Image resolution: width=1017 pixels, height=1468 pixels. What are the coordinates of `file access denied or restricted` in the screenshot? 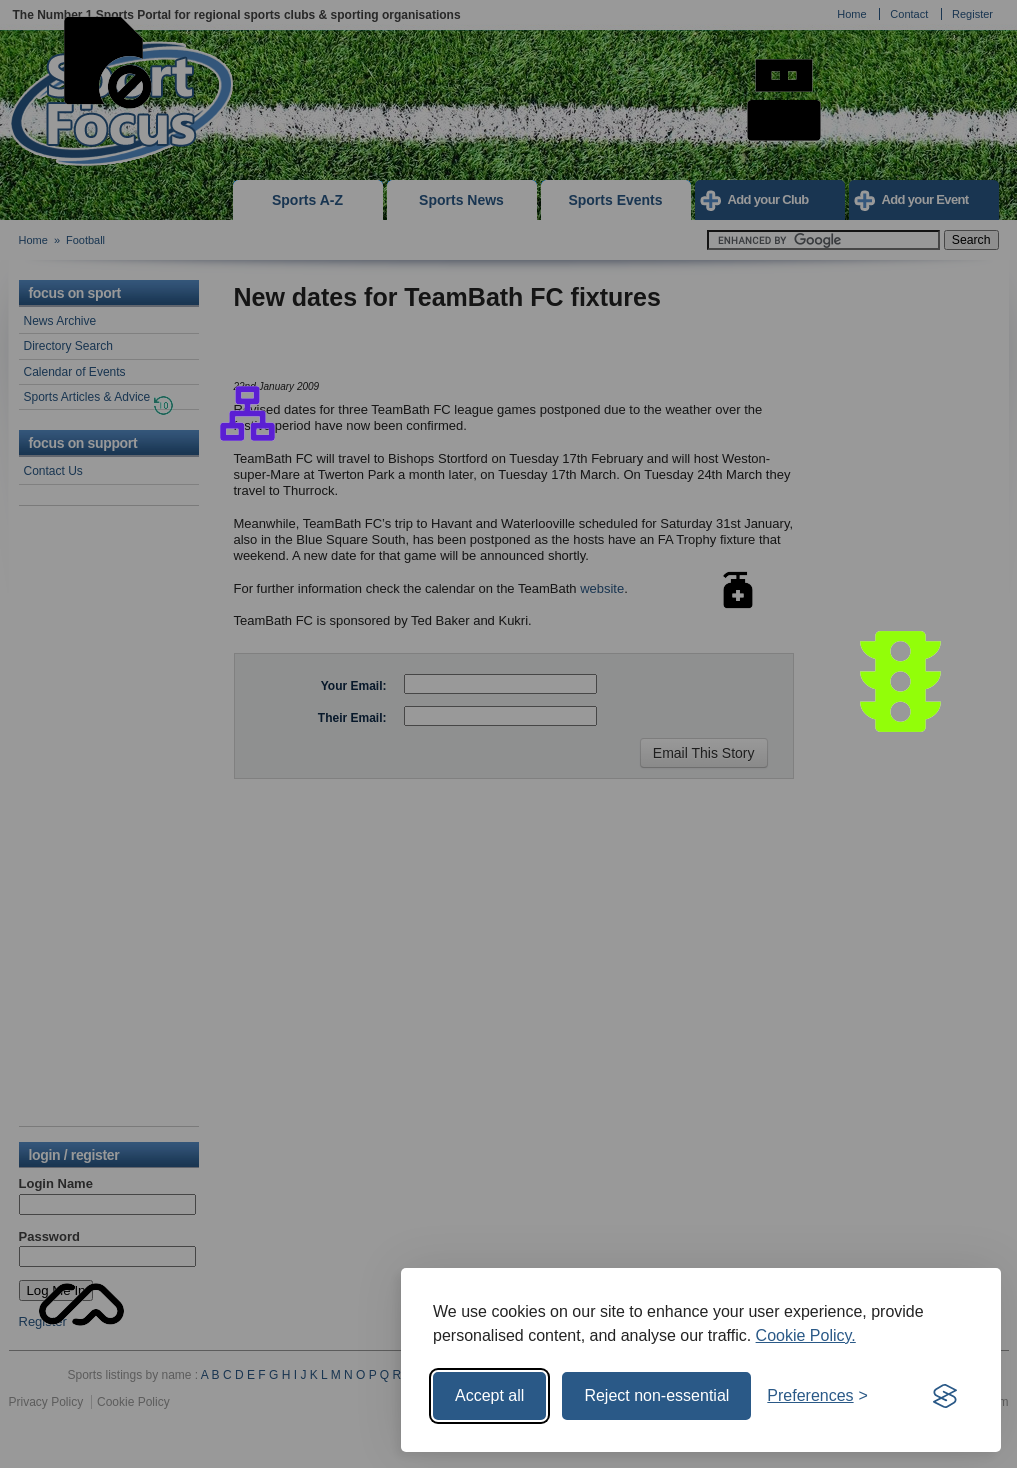 It's located at (103, 60).